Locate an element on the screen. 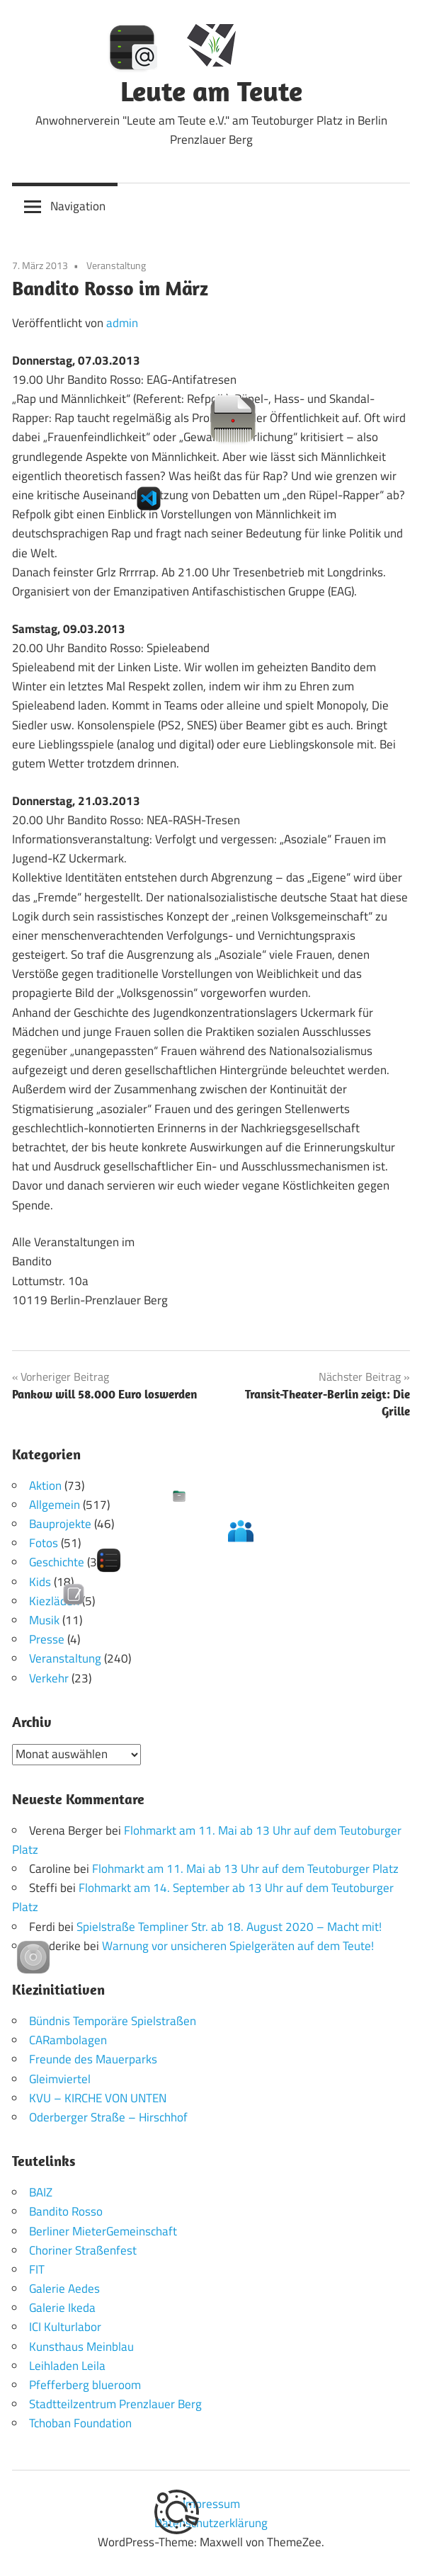 The height and width of the screenshot is (2576, 422). open raider app for document scanning is located at coordinates (233, 420).